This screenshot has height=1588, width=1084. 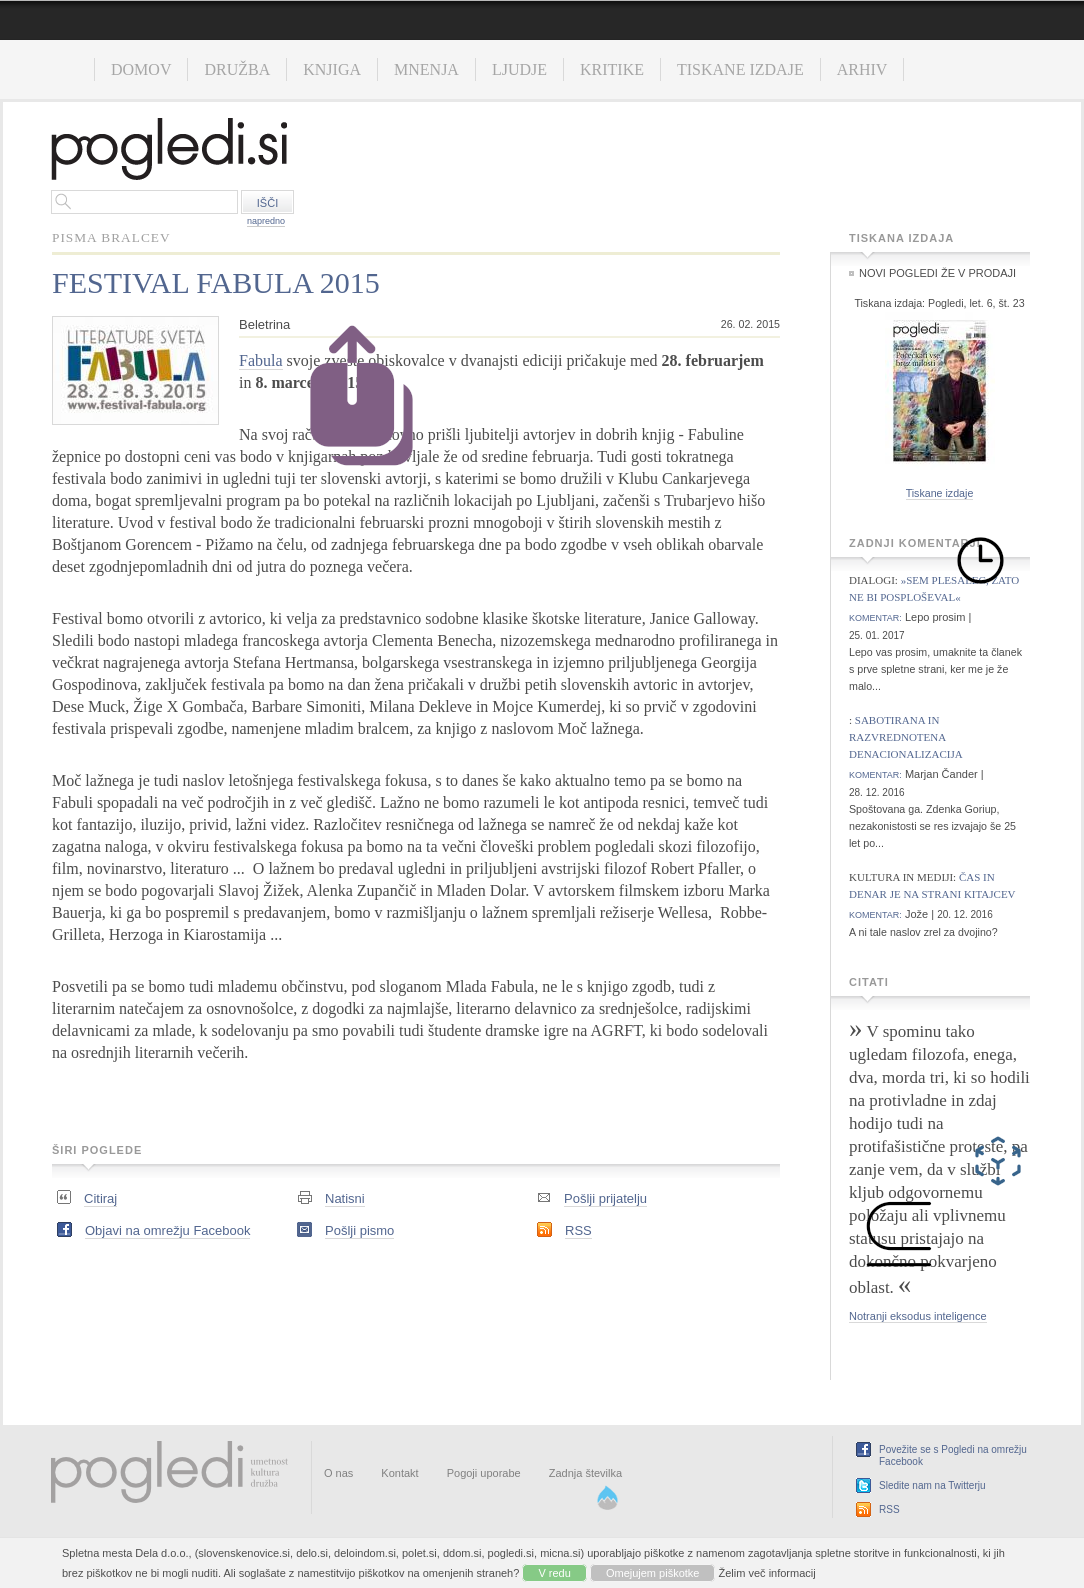 What do you see at coordinates (900, 1232) in the screenshot?
I see `indicates a subset relationship in mathematical notation` at bounding box center [900, 1232].